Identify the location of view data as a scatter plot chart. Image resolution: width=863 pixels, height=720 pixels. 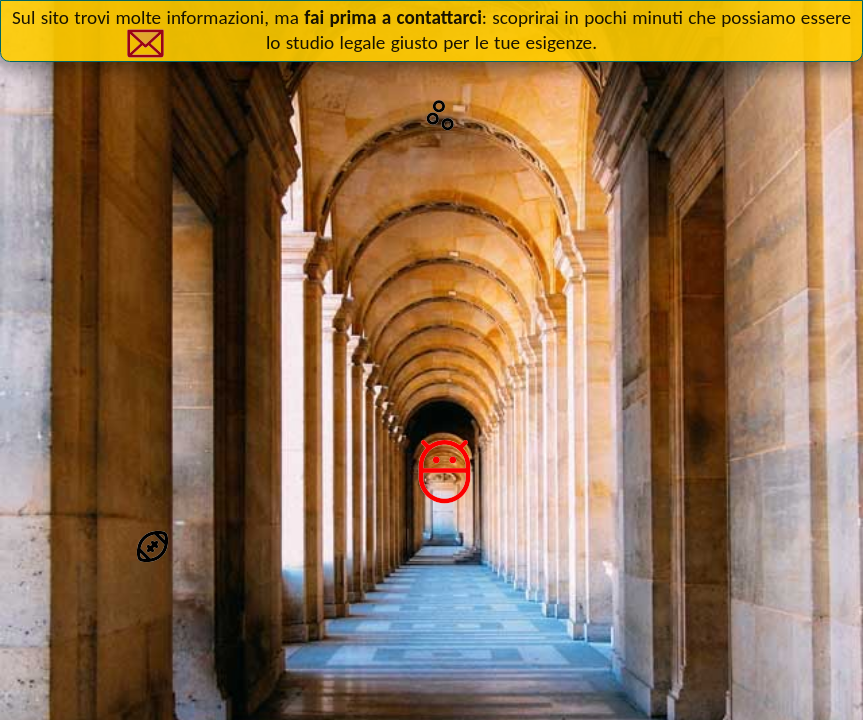
(440, 115).